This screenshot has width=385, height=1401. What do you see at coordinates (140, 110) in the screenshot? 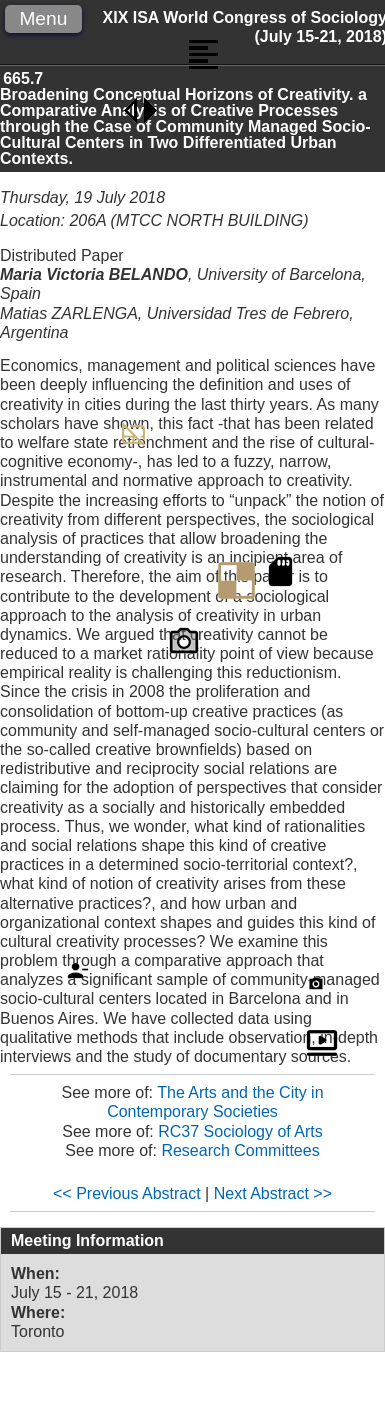
I see `switch to the left panel or view` at bounding box center [140, 110].